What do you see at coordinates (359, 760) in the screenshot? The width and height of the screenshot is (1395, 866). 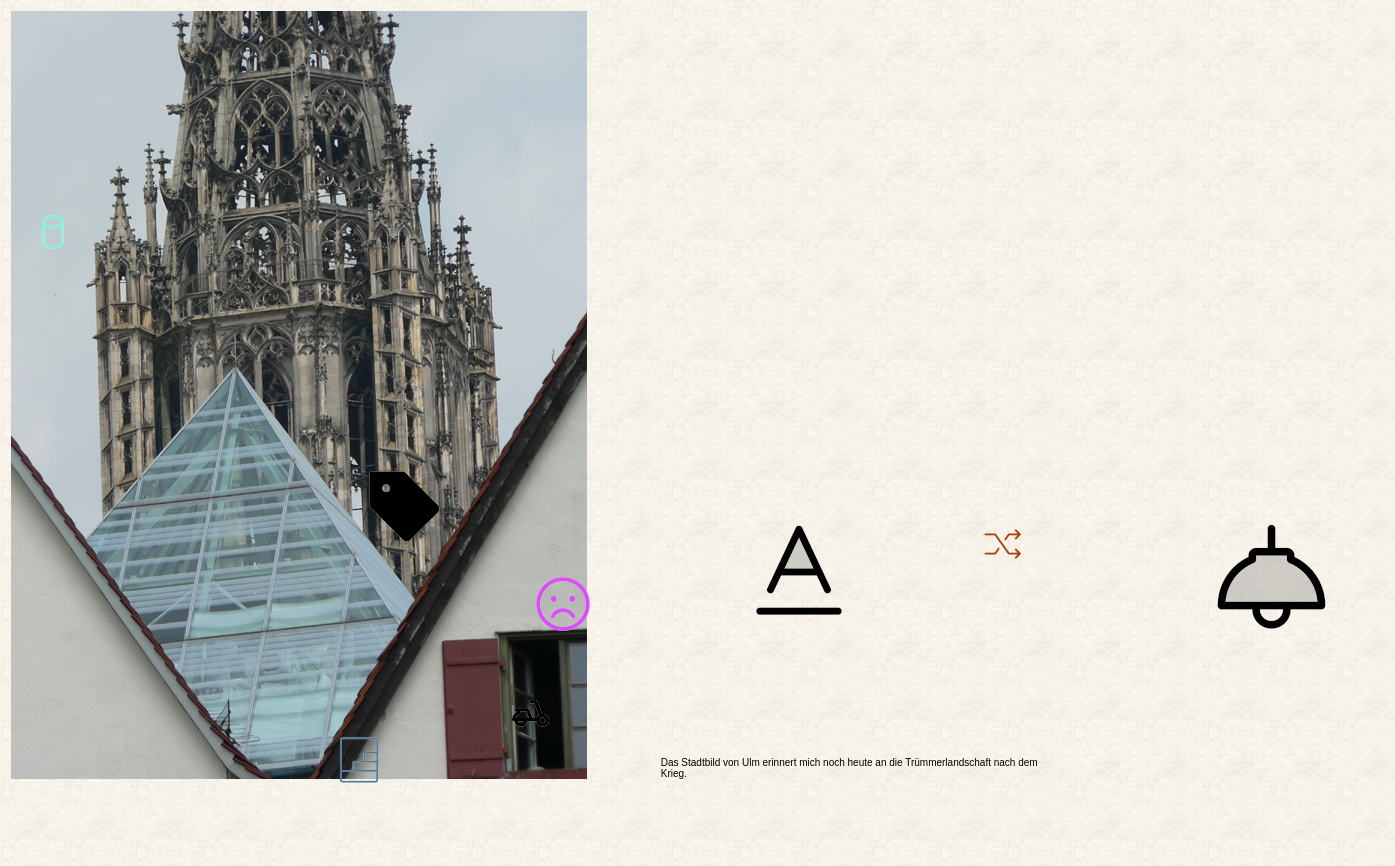 I see `access stairway or floor navigation` at bounding box center [359, 760].